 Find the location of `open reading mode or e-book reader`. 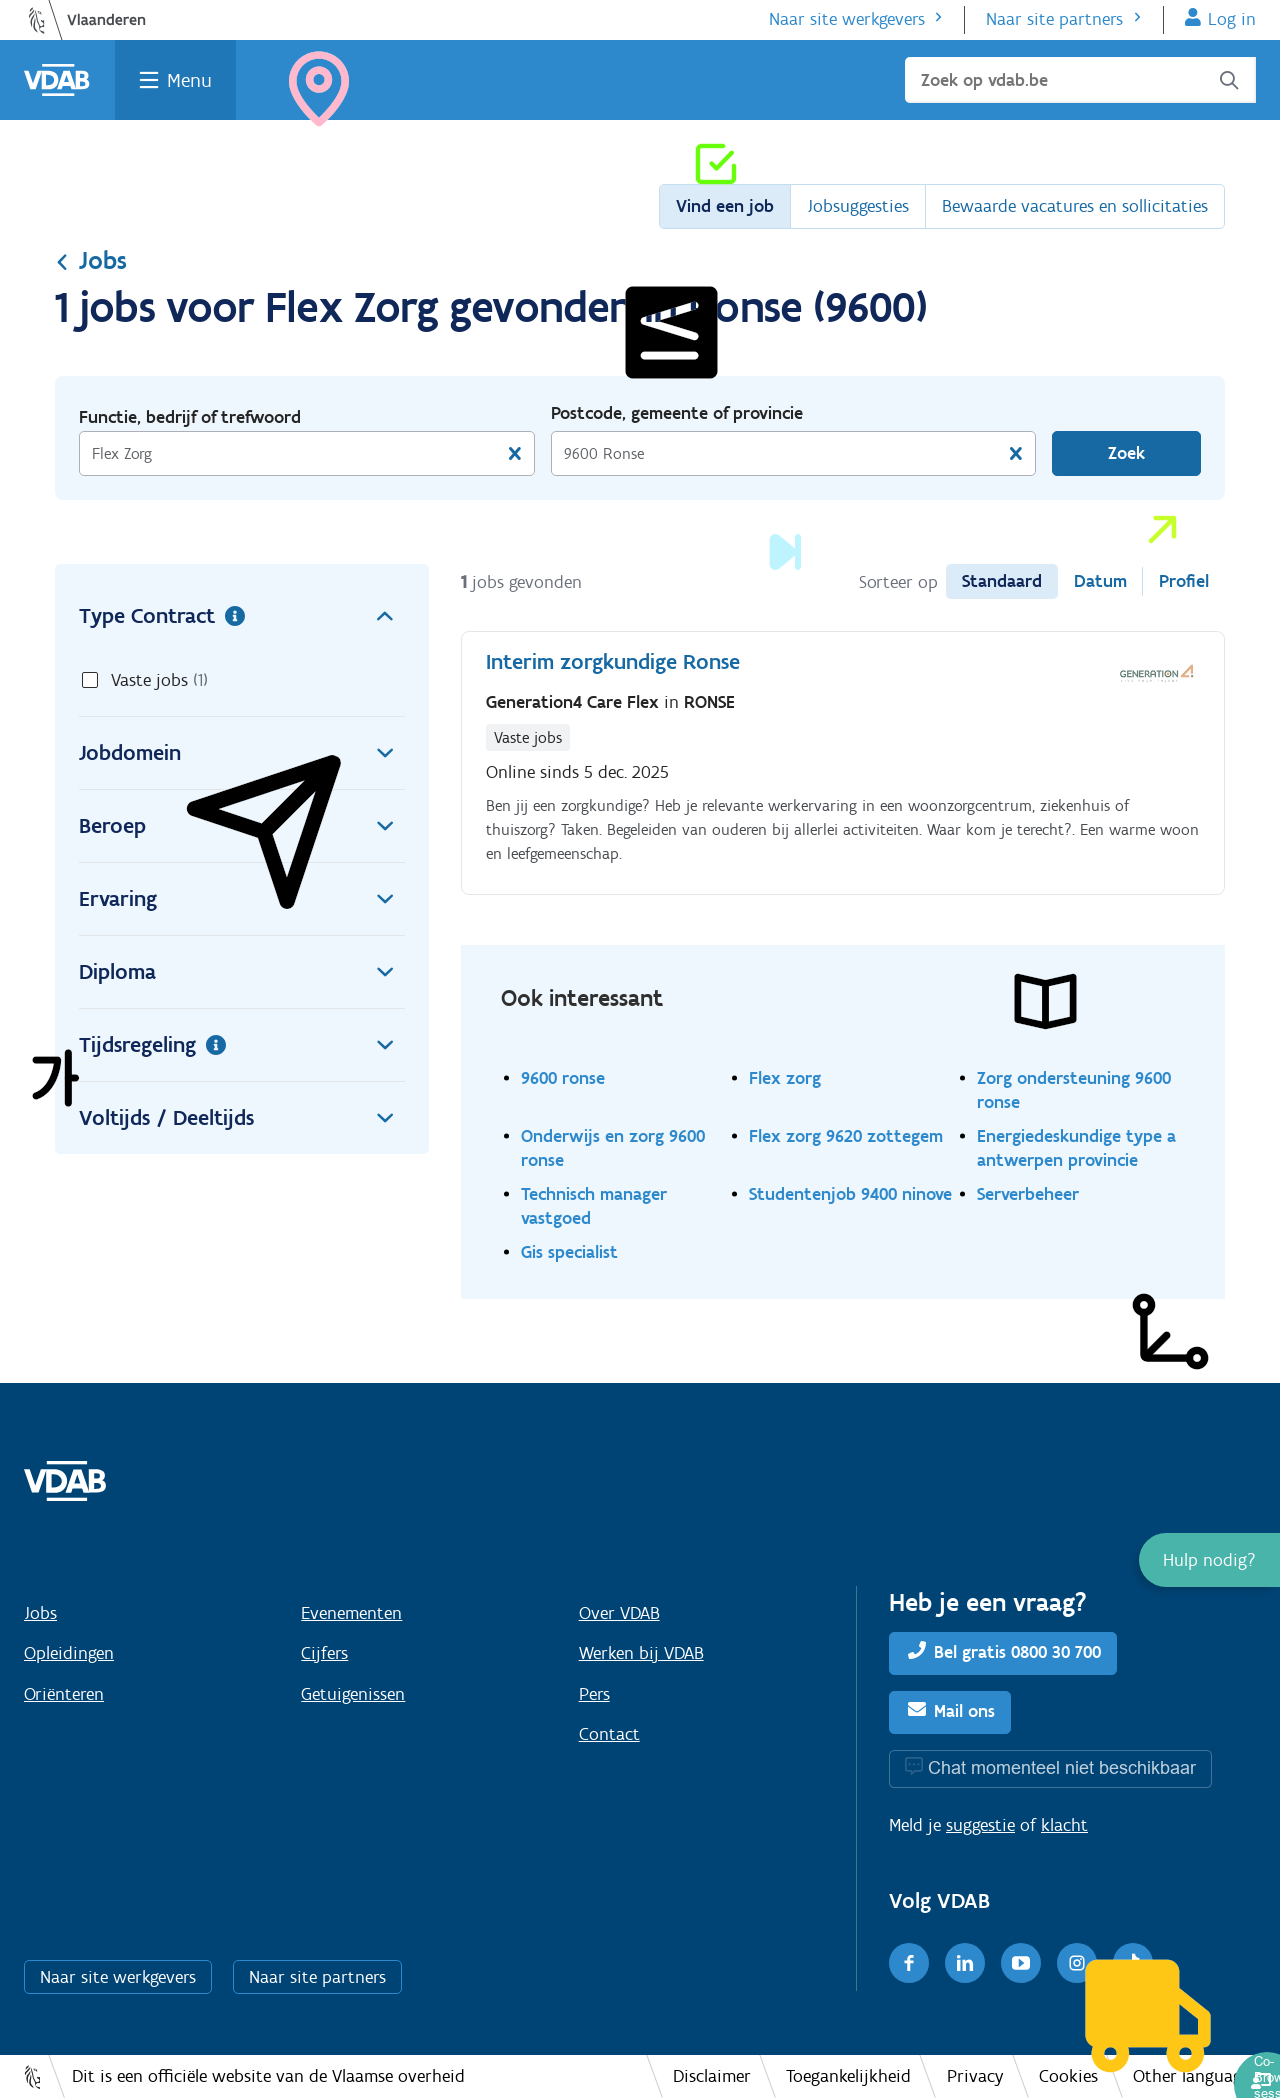

open reading mode or e-book reader is located at coordinates (1045, 1001).